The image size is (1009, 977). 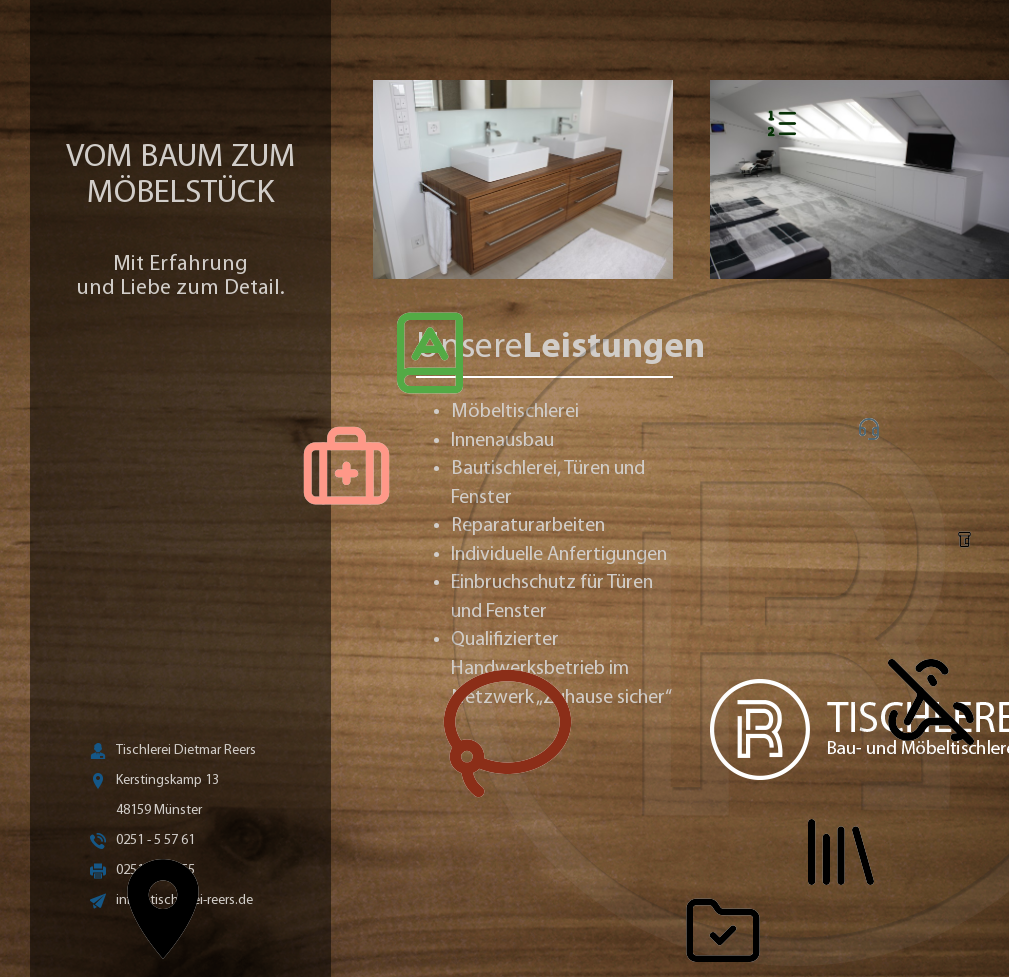 I want to click on webhook integration disabled, so click(x=931, y=702).